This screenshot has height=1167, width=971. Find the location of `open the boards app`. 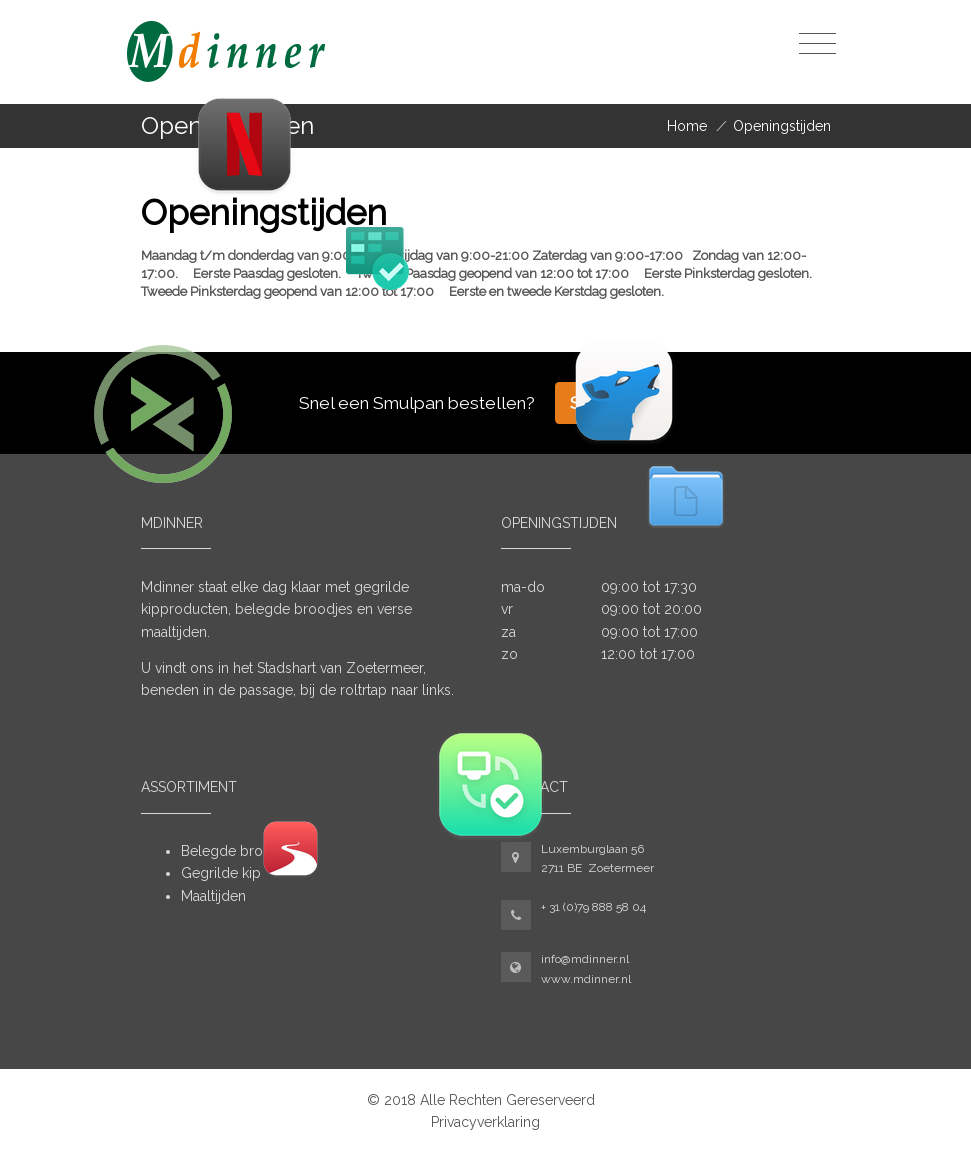

open the boards app is located at coordinates (377, 258).